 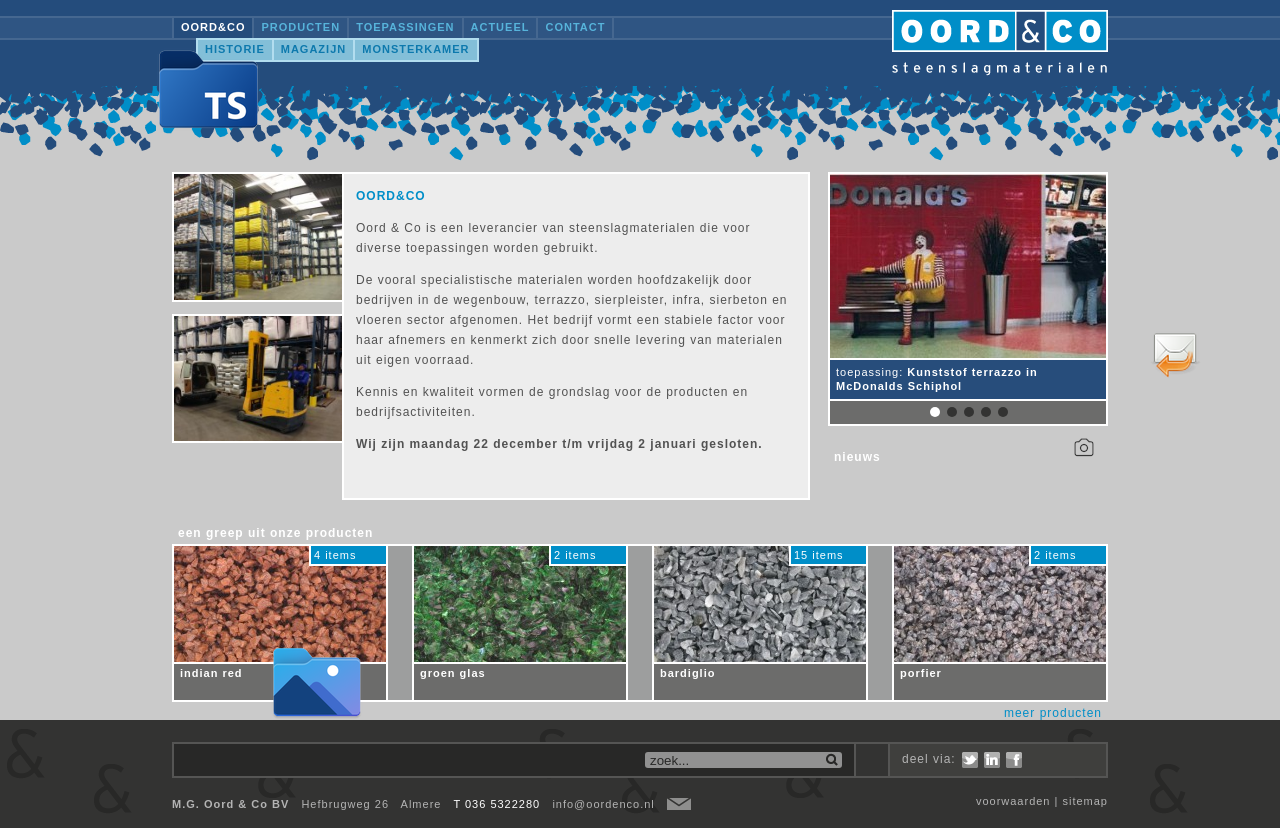 What do you see at coordinates (316, 684) in the screenshot?
I see `open pictures folder` at bounding box center [316, 684].